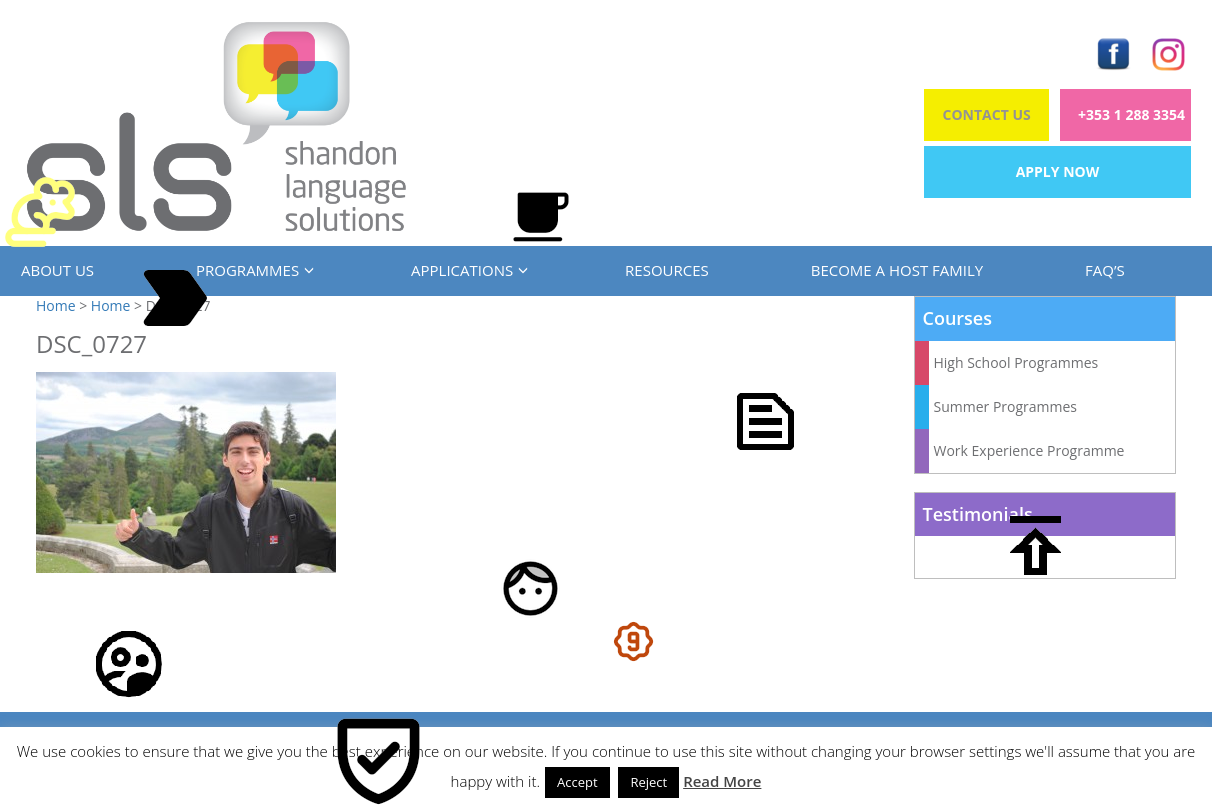  Describe the element at coordinates (172, 298) in the screenshot. I see `mark a message or item as important` at that location.